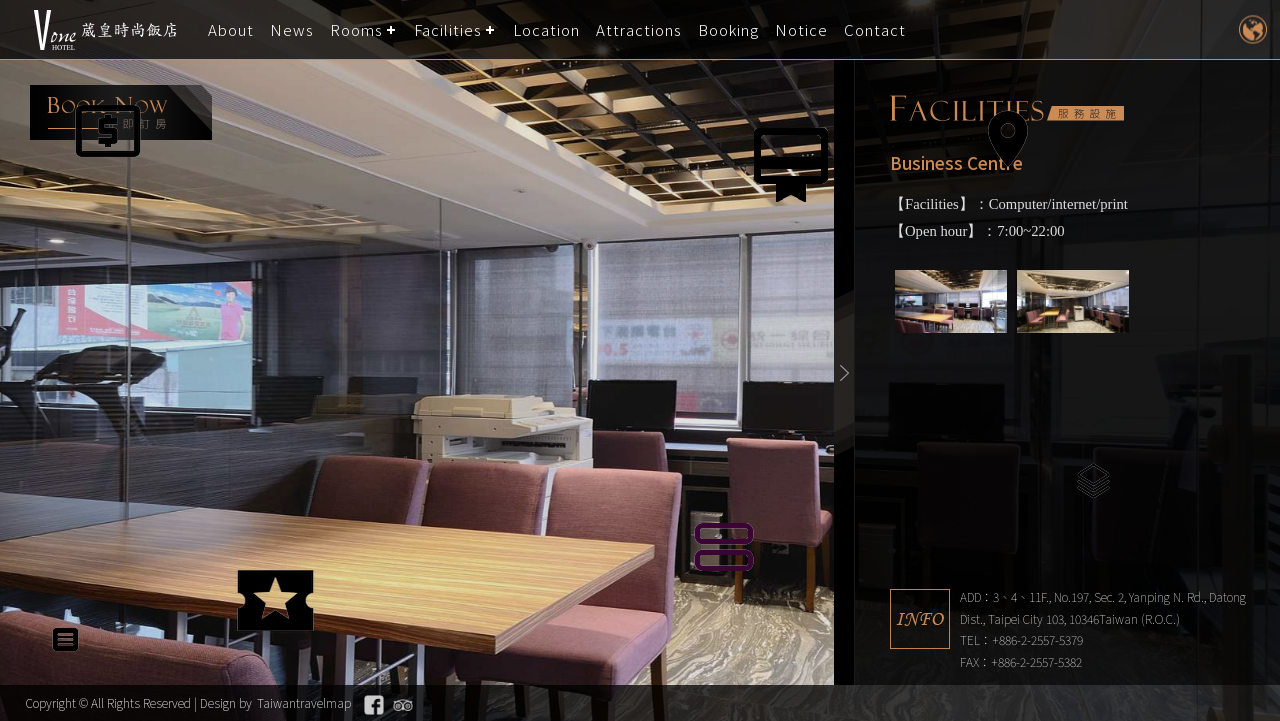 Image resolution: width=1280 pixels, height=721 pixels. I want to click on view stacked layers or items, so click(1093, 480).